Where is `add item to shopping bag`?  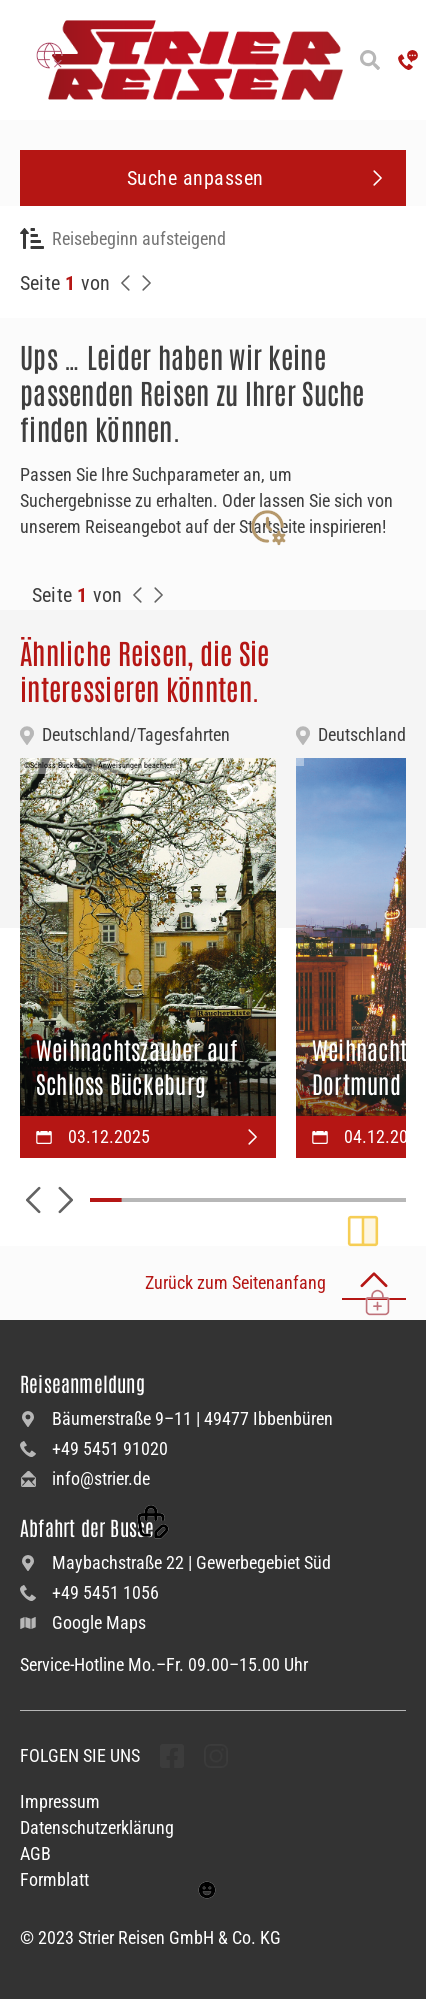 add item to shopping bag is located at coordinates (377, 1302).